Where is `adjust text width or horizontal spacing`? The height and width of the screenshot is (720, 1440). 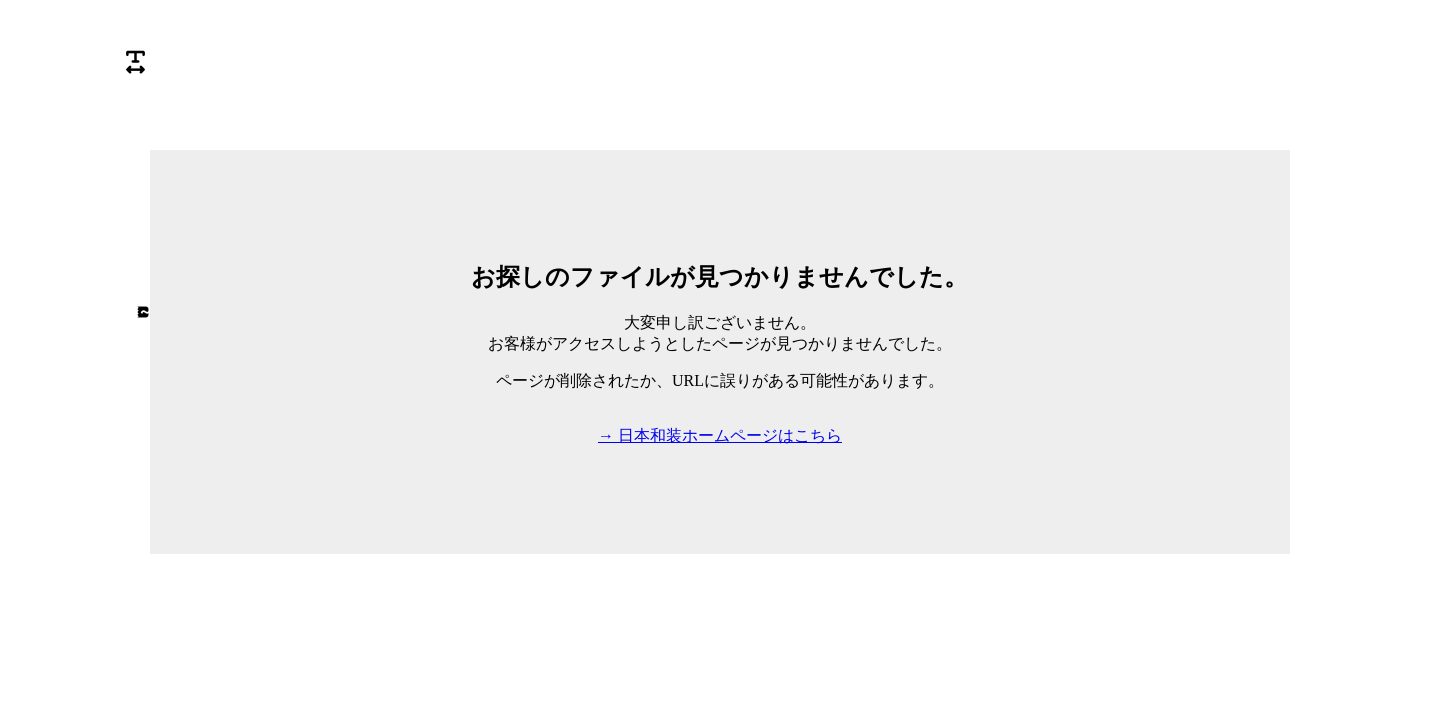
adjust text width or horizontal spacing is located at coordinates (135, 61).